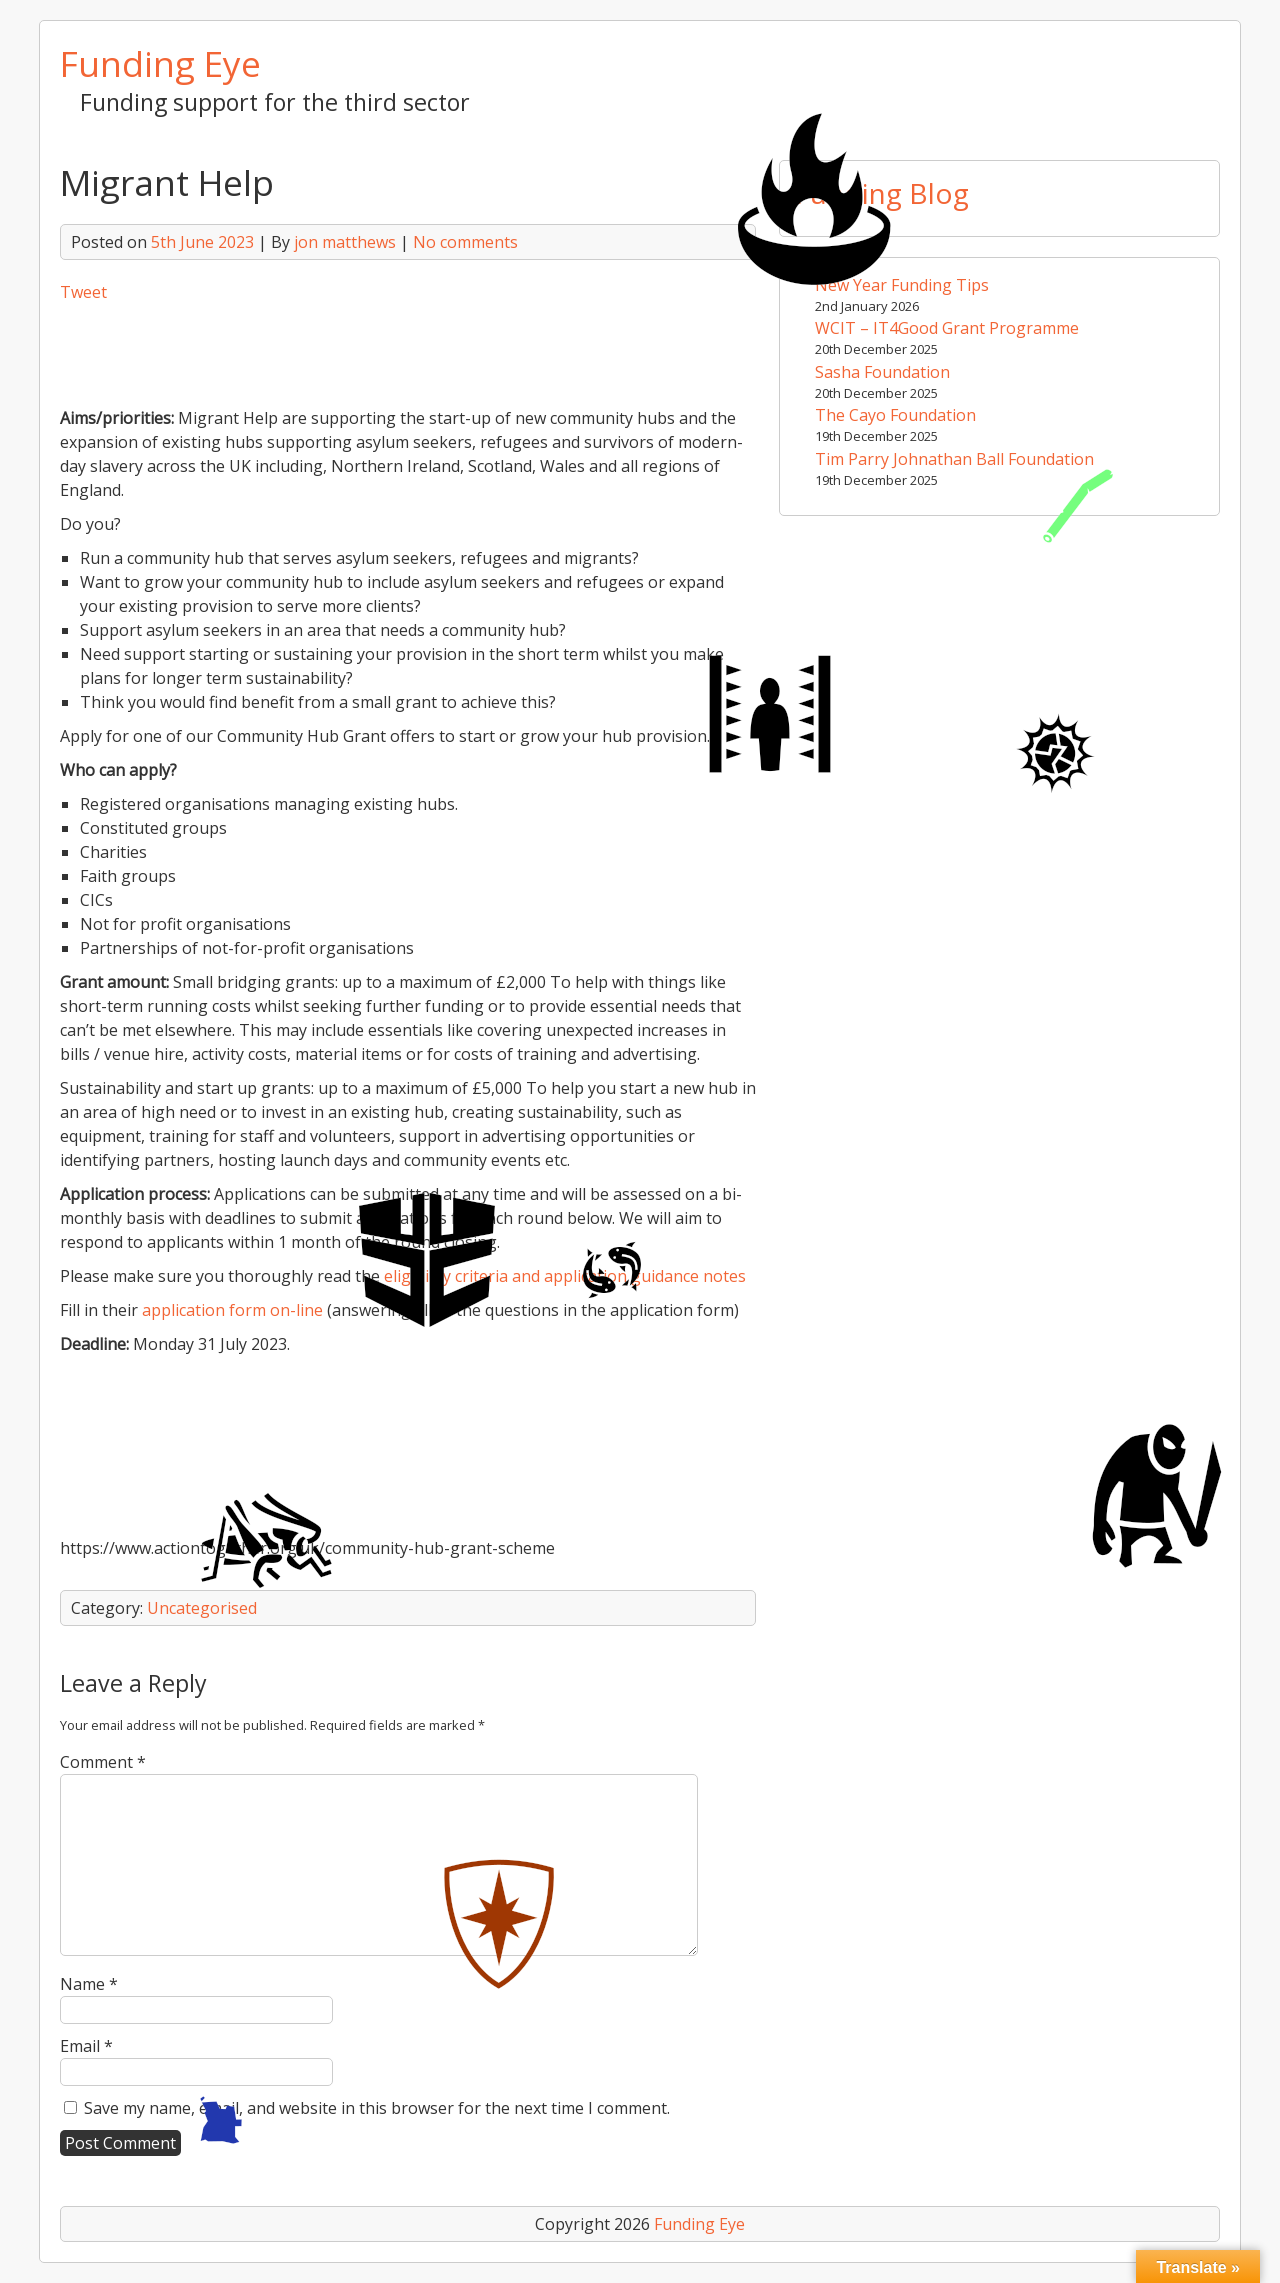 This screenshot has height=2283, width=1280. I want to click on select Angola as your country or region, so click(221, 2120).